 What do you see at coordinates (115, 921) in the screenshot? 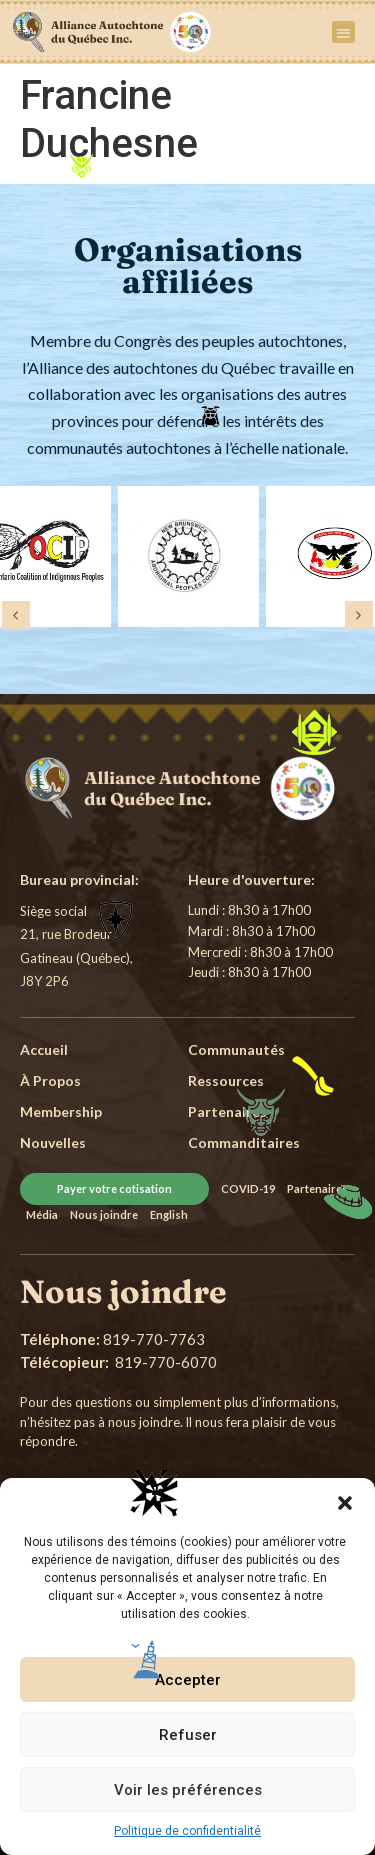
I see `activate shield or defense mode` at bounding box center [115, 921].